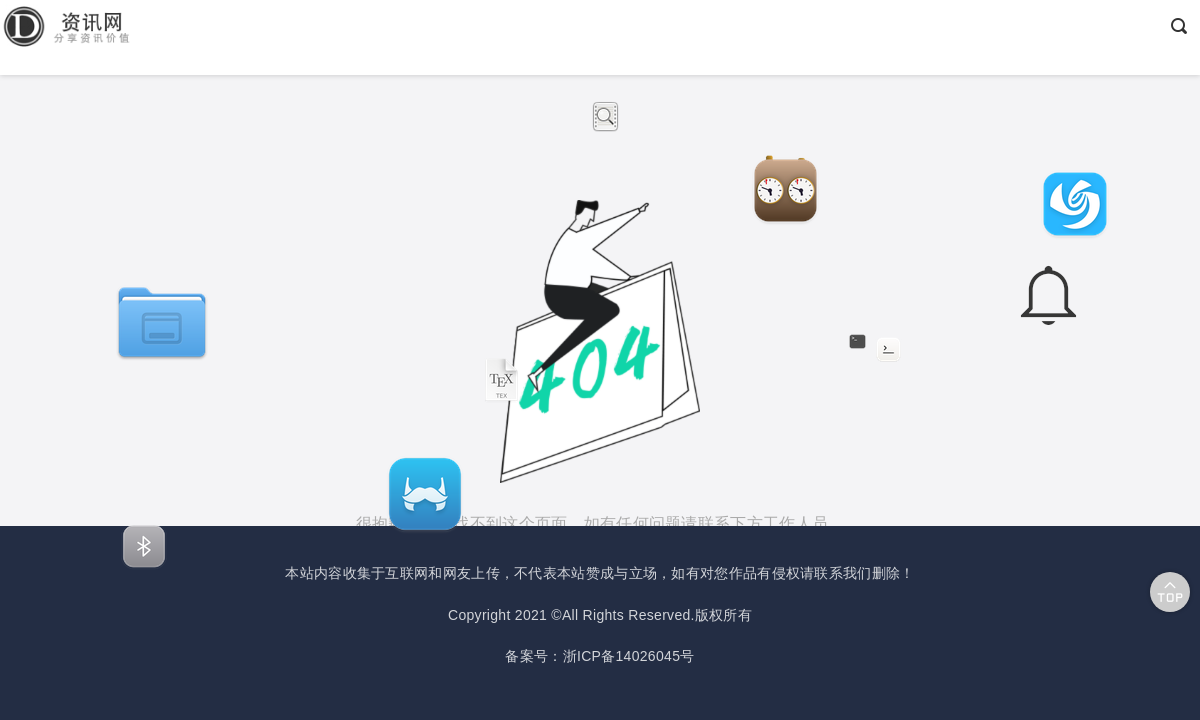 The width and height of the screenshot is (1200, 720). Describe the element at coordinates (501, 380) in the screenshot. I see `open a LaTeX document file` at that location.